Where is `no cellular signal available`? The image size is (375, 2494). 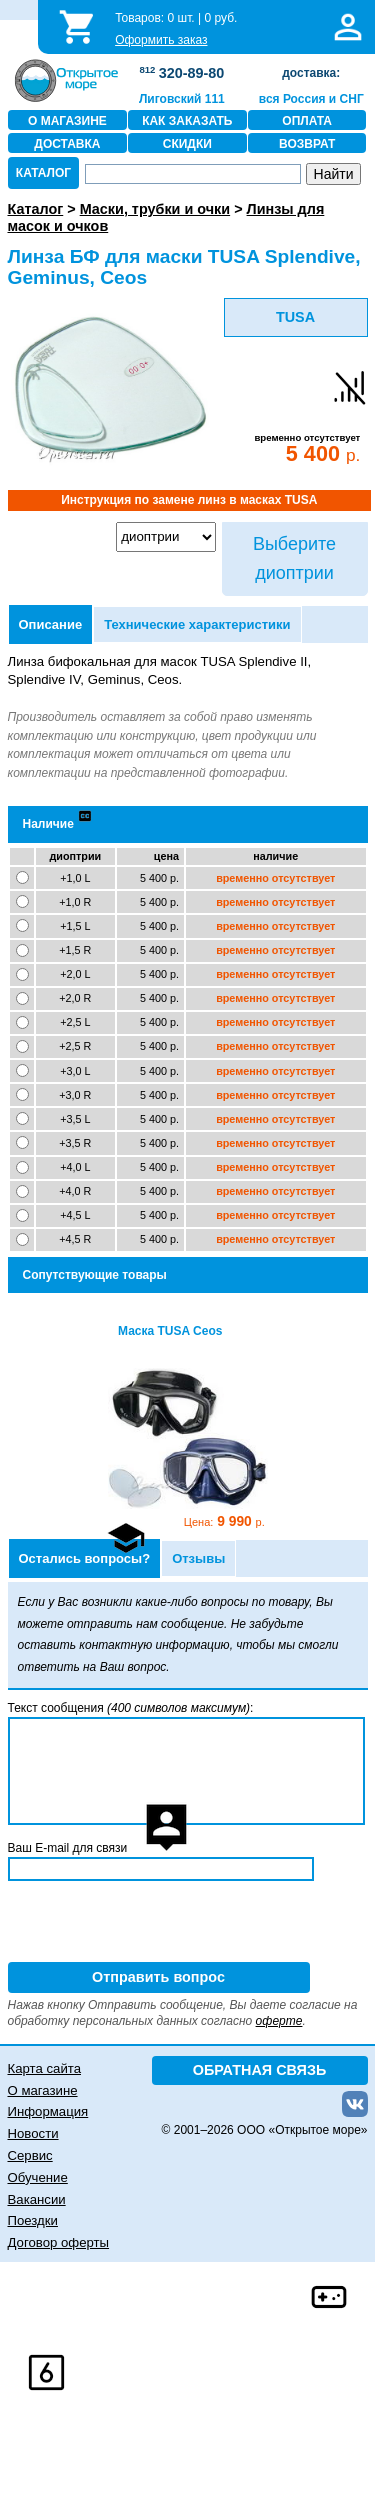
no cellular signal available is located at coordinates (350, 388).